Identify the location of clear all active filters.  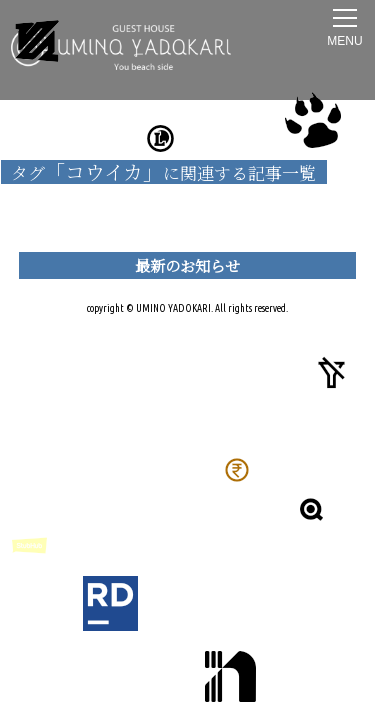
(331, 373).